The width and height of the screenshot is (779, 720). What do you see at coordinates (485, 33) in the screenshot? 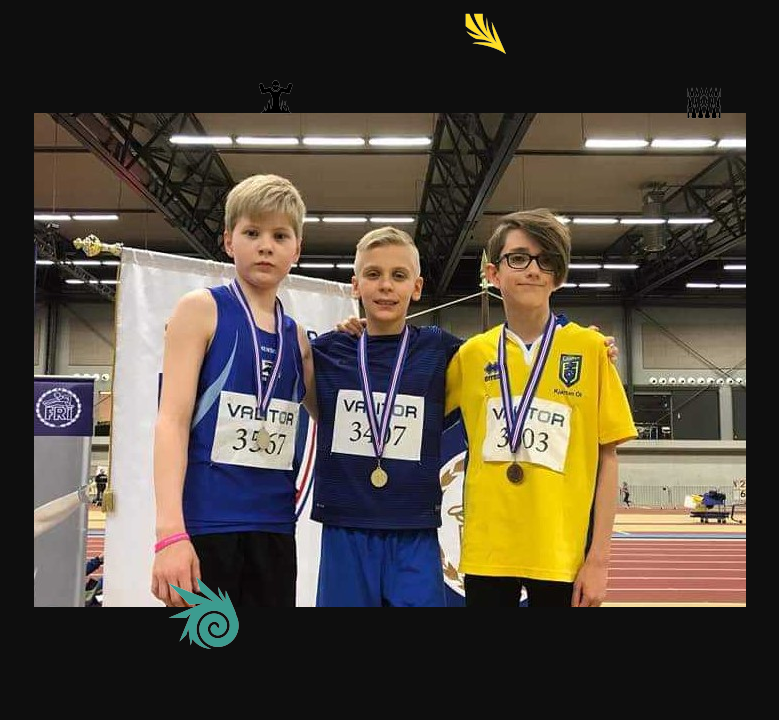
I see `damaged or broken projectile indicator` at bounding box center [485, 33].